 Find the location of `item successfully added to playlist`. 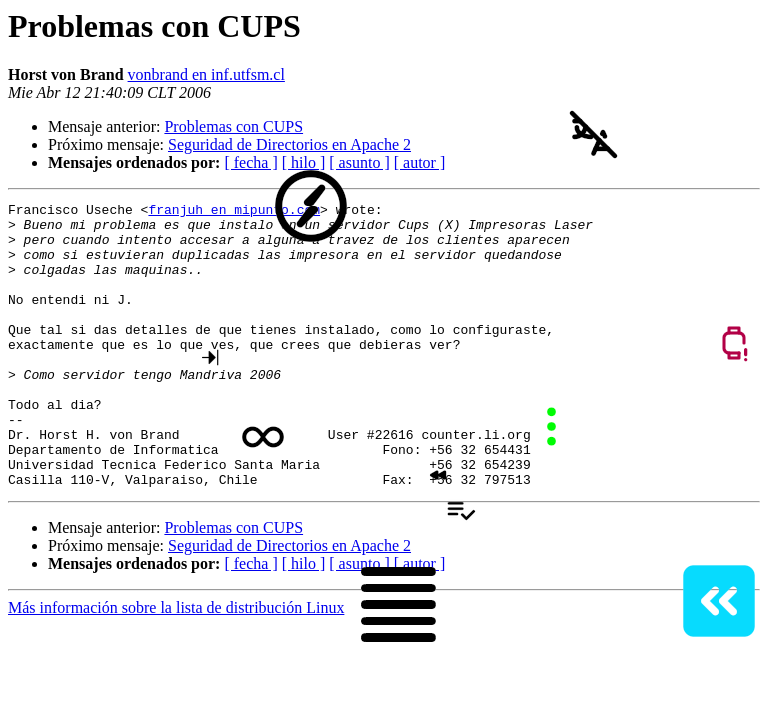

item successfully added to playlist is located at coordinates (461, 510).